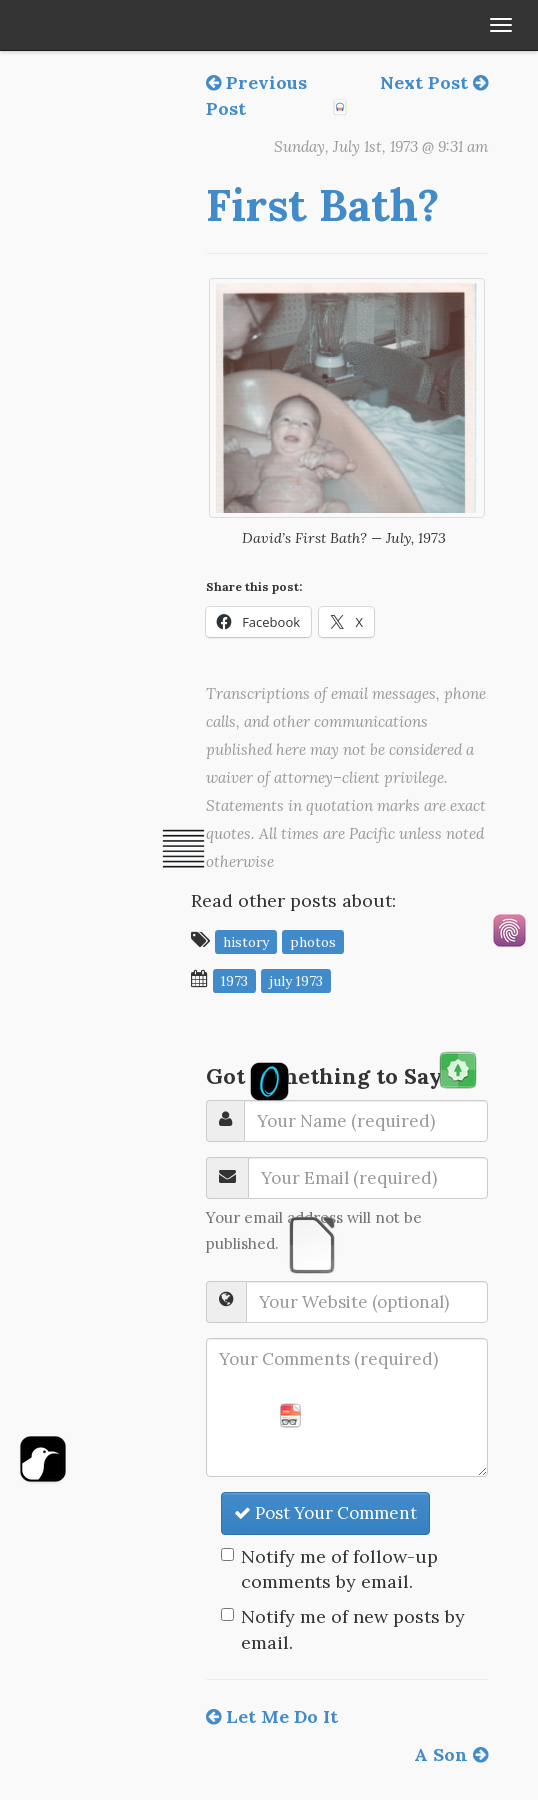 The height and width of the screenshot is (1800, 538). What do you see at coordinates (340, 107) in the screenshot?
I see `an audacity audio project file` at bounding box center [340, 107].